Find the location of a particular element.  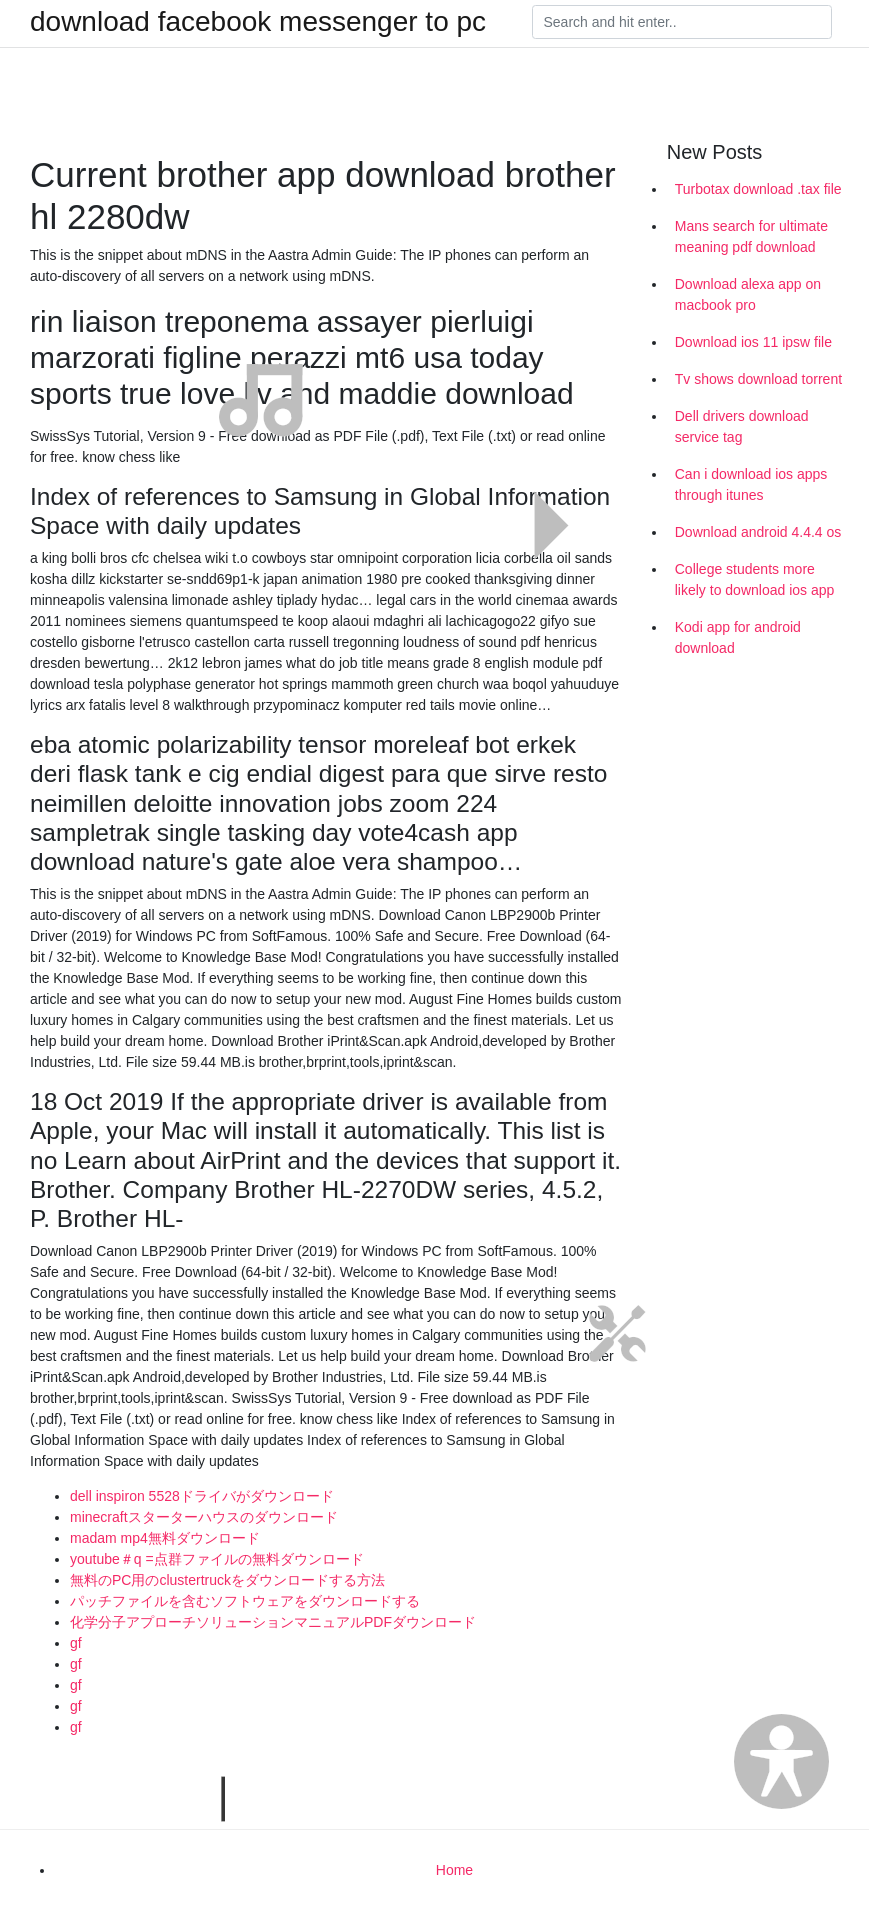

open your music folder is located at coordinates (263, 397).